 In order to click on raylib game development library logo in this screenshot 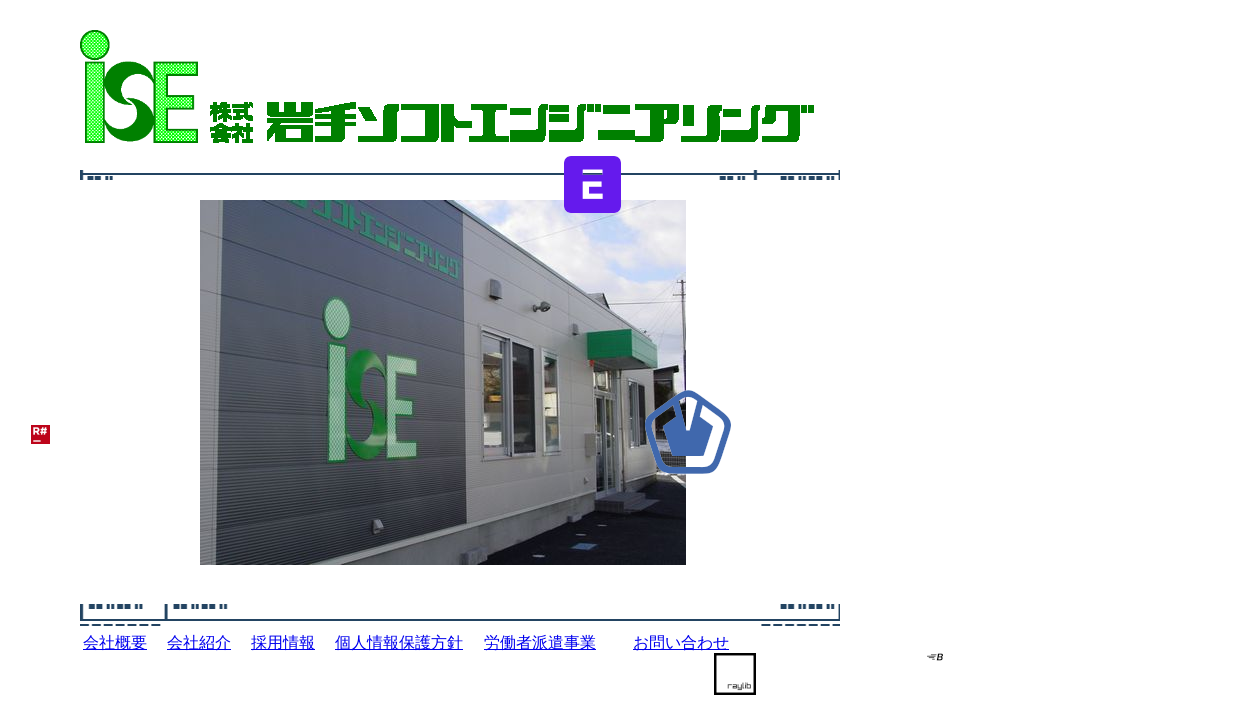, I will do `click(735, 674)`.